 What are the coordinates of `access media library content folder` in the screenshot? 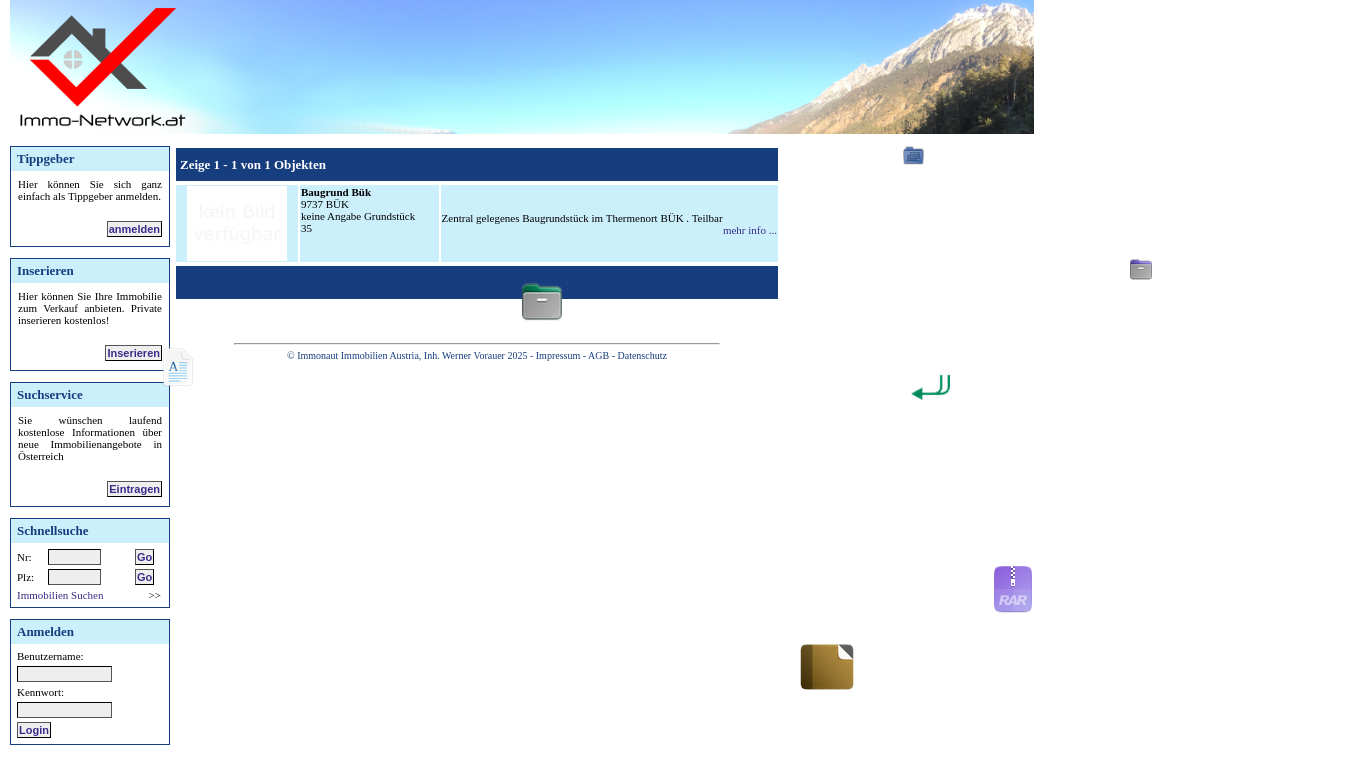 It's located at (913, 155).